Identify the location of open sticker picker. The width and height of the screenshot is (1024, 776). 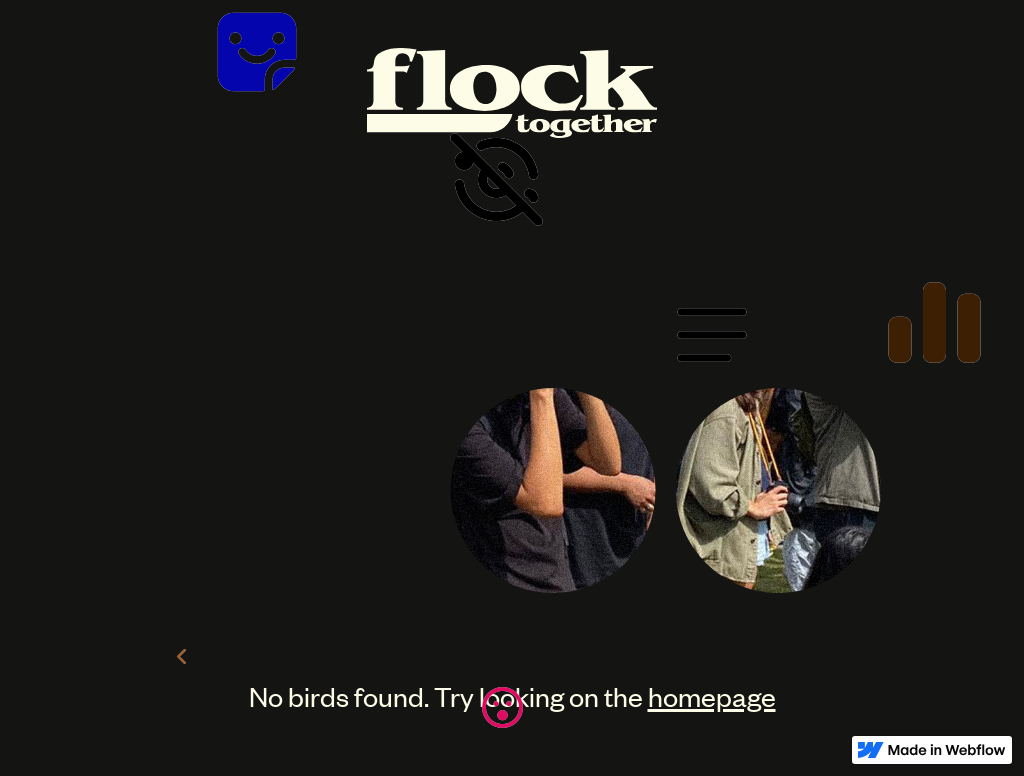
(257, 52).